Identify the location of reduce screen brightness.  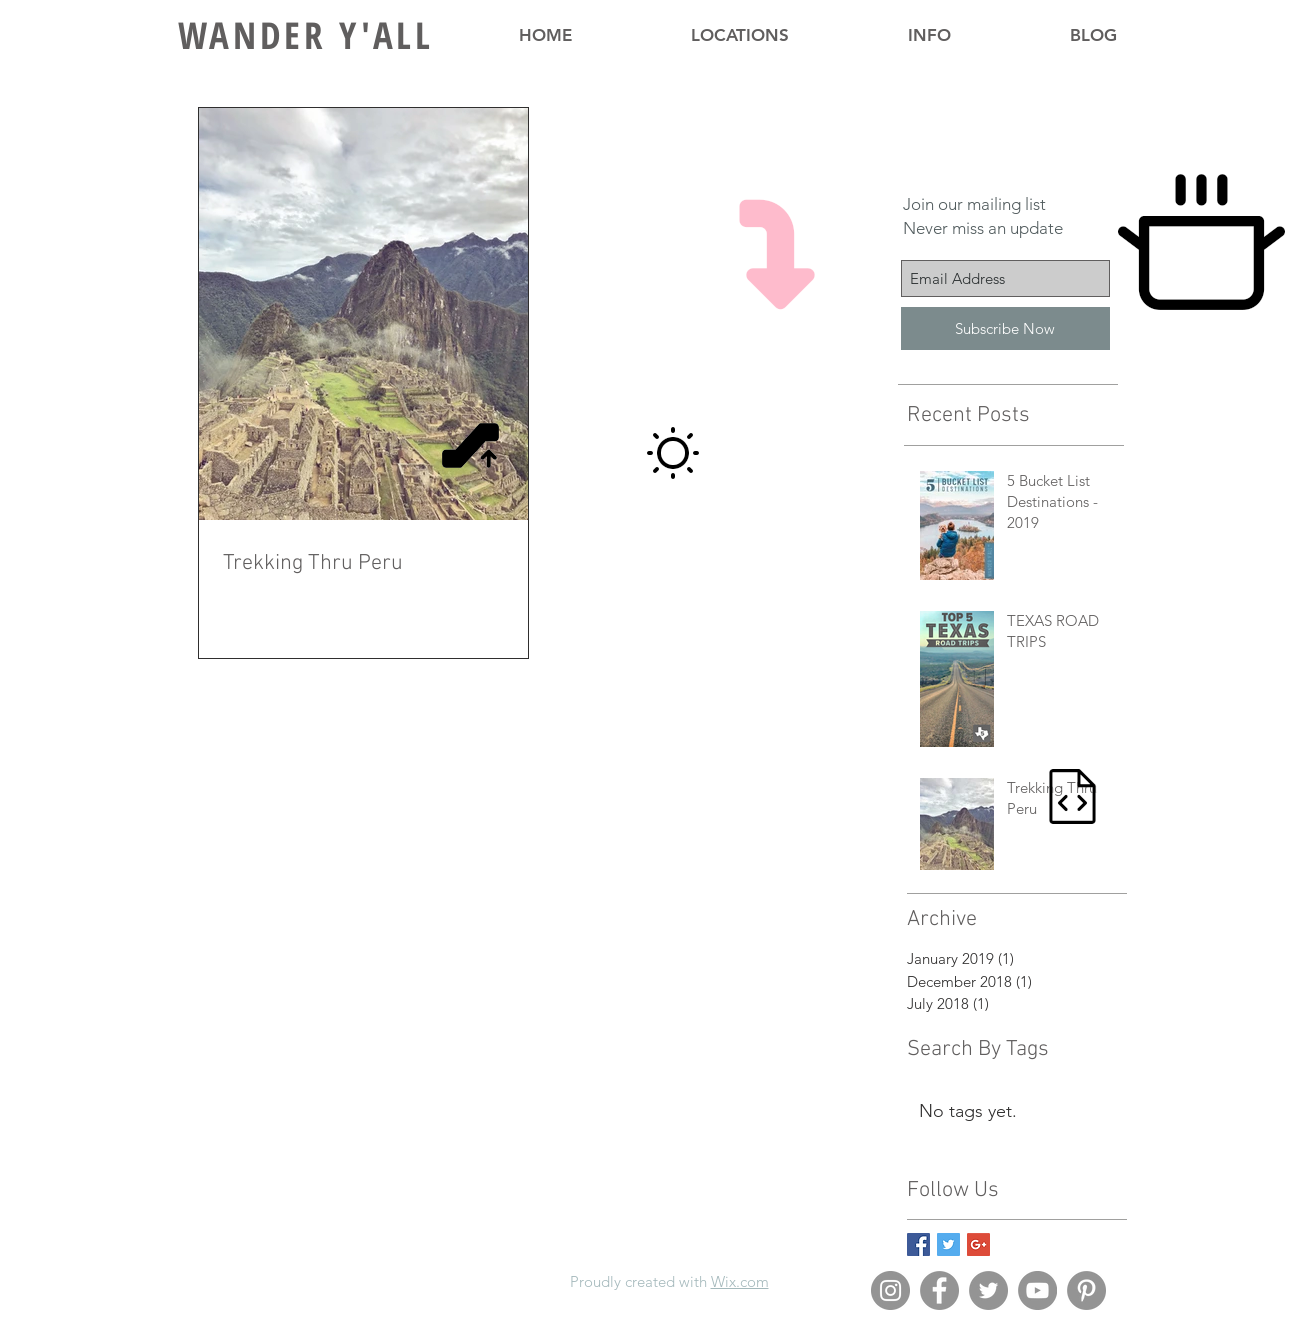
(673, 453).